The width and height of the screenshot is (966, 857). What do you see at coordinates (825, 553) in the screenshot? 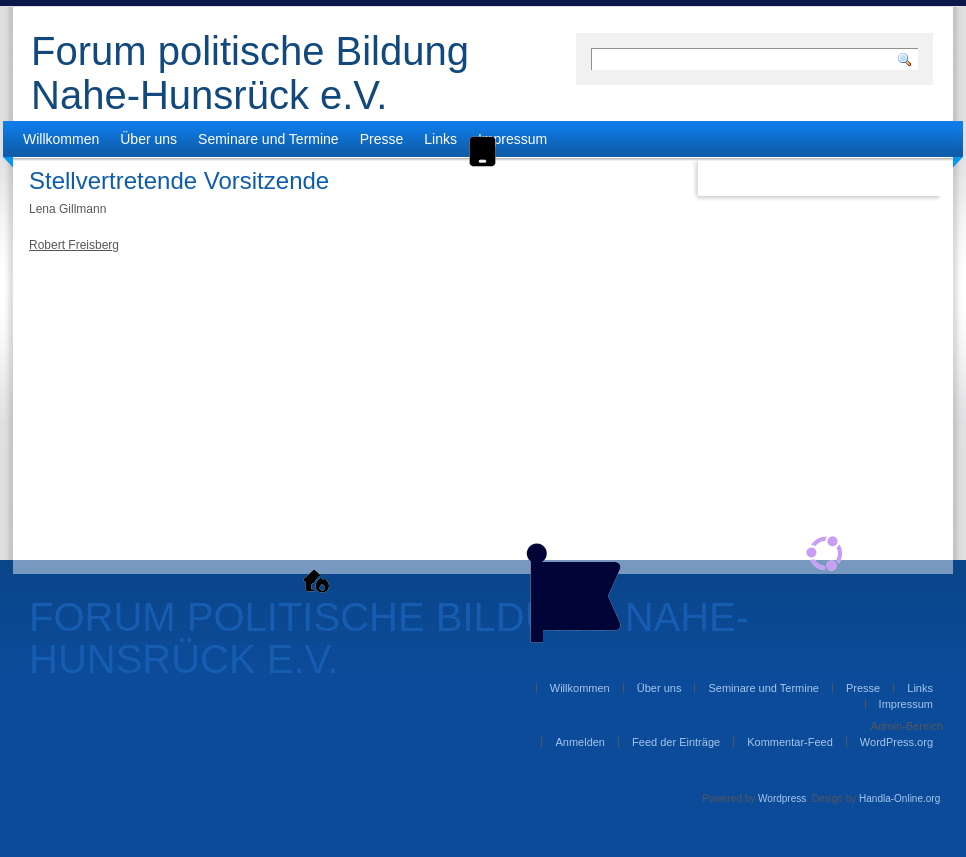
I see `ubuntu operating system logo` at bounding box center [825, 553].